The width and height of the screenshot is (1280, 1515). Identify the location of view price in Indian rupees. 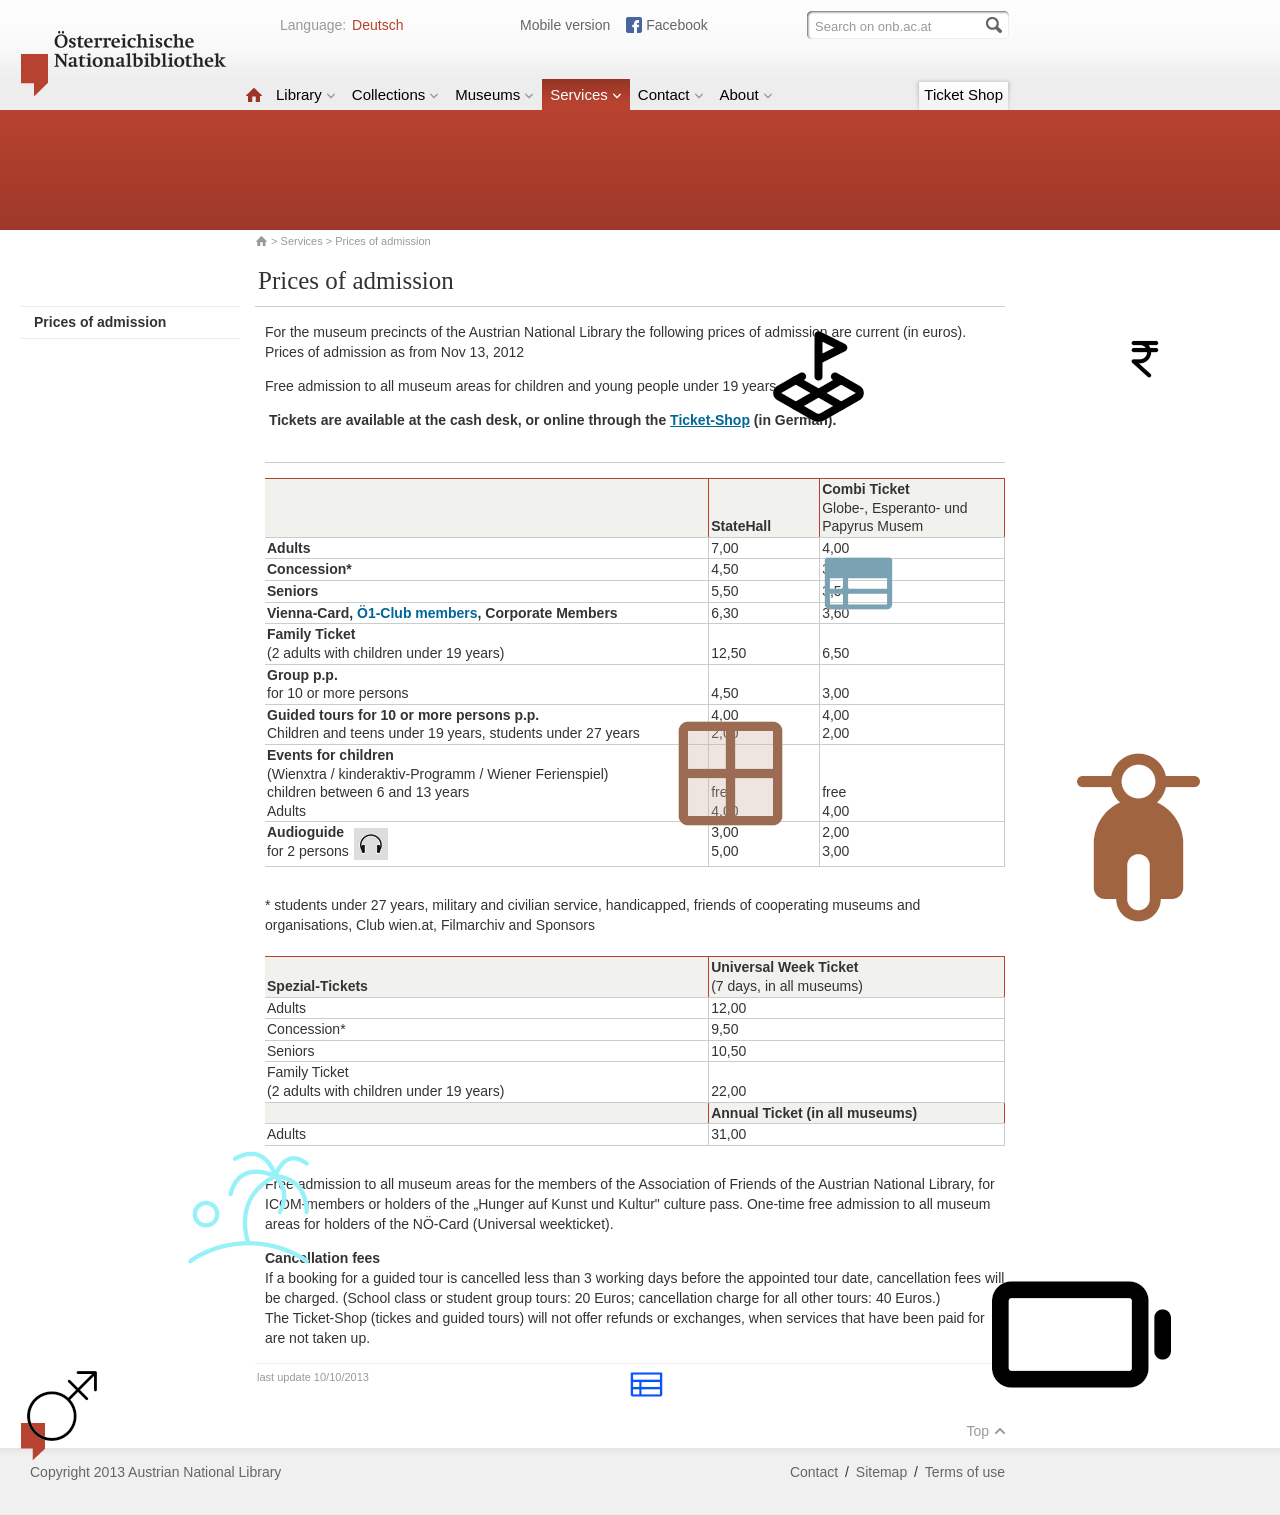
(1143, 358).